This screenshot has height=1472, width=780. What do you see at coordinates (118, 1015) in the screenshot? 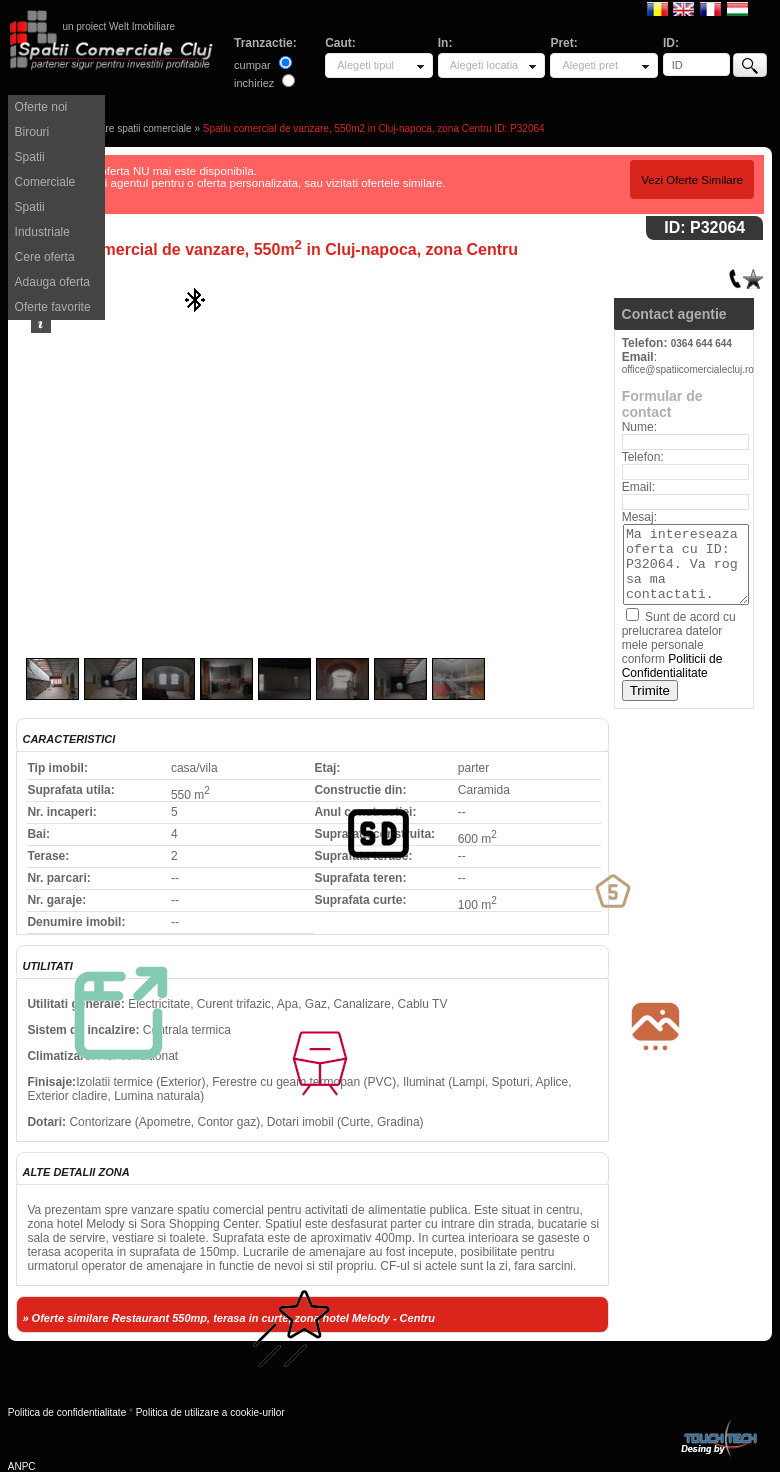
I see `maximize browser window to full screen` at bounding box center [118, 1015].